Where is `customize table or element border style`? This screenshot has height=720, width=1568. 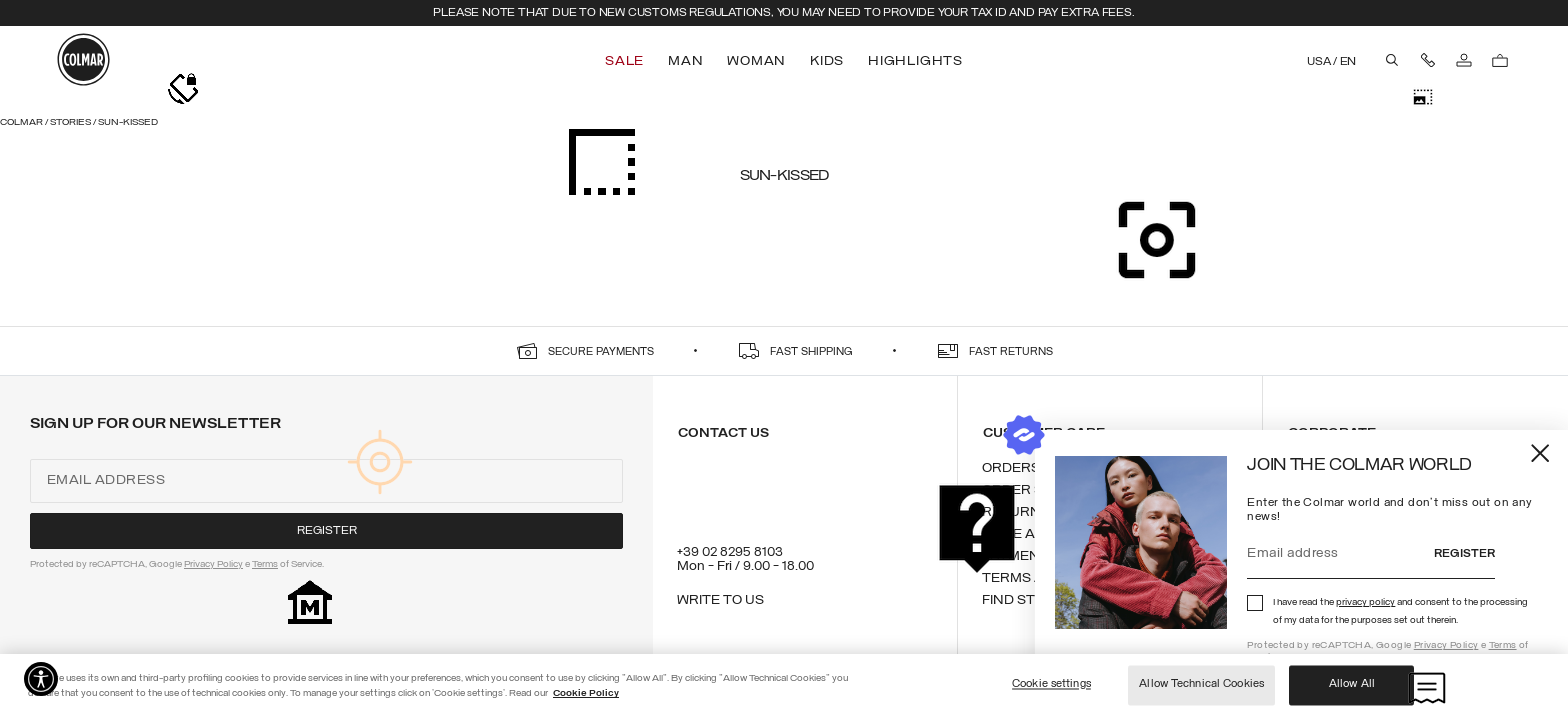
customize table or element border style is located at coordinates (602, 162).